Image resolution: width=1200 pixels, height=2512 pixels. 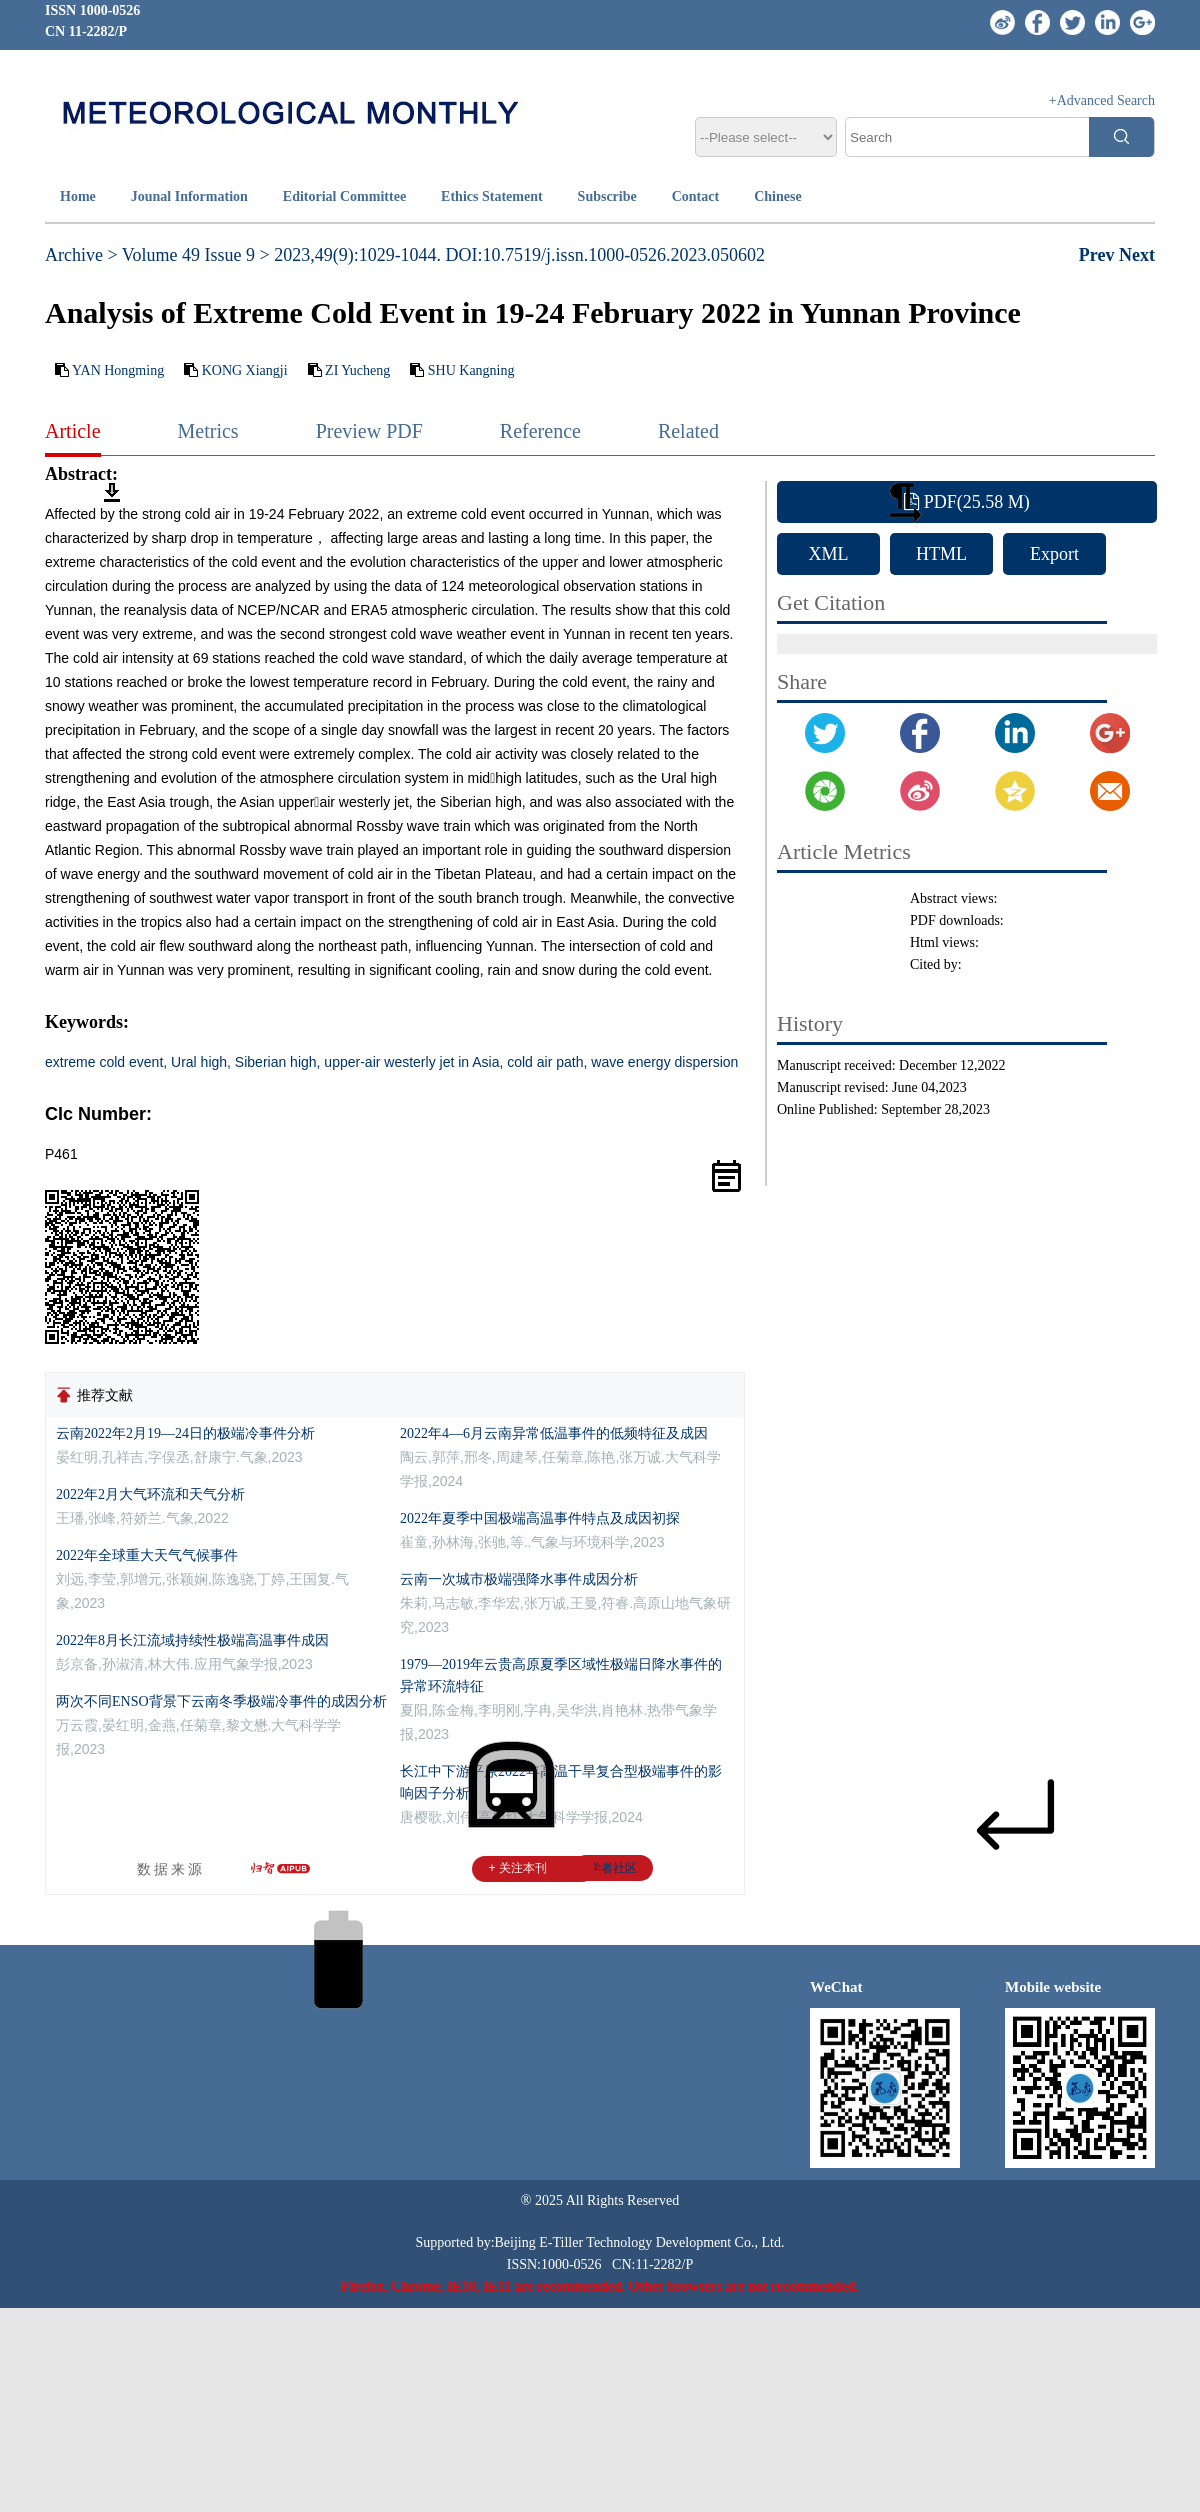 I want to click on return or go back to previous item, so click(x=1015, y=1814).